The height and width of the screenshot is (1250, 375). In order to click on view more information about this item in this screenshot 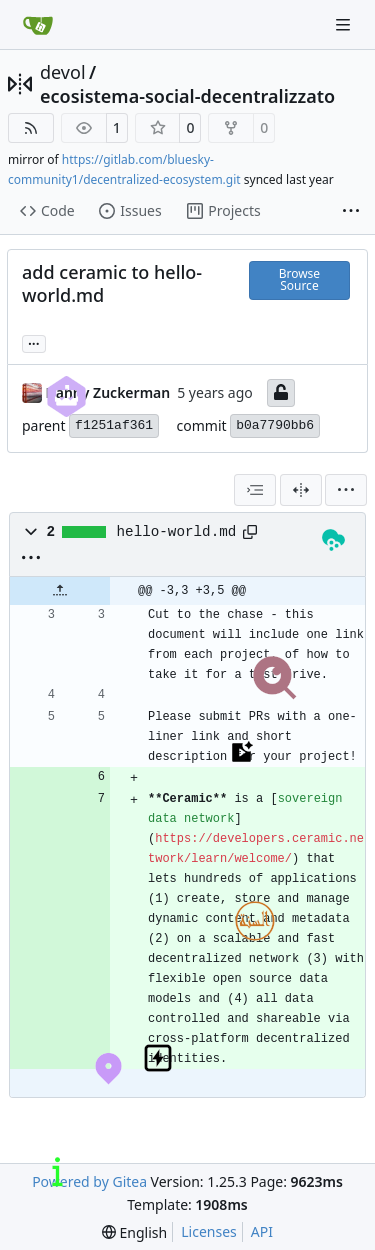, I will do `click(57, 1172)`.